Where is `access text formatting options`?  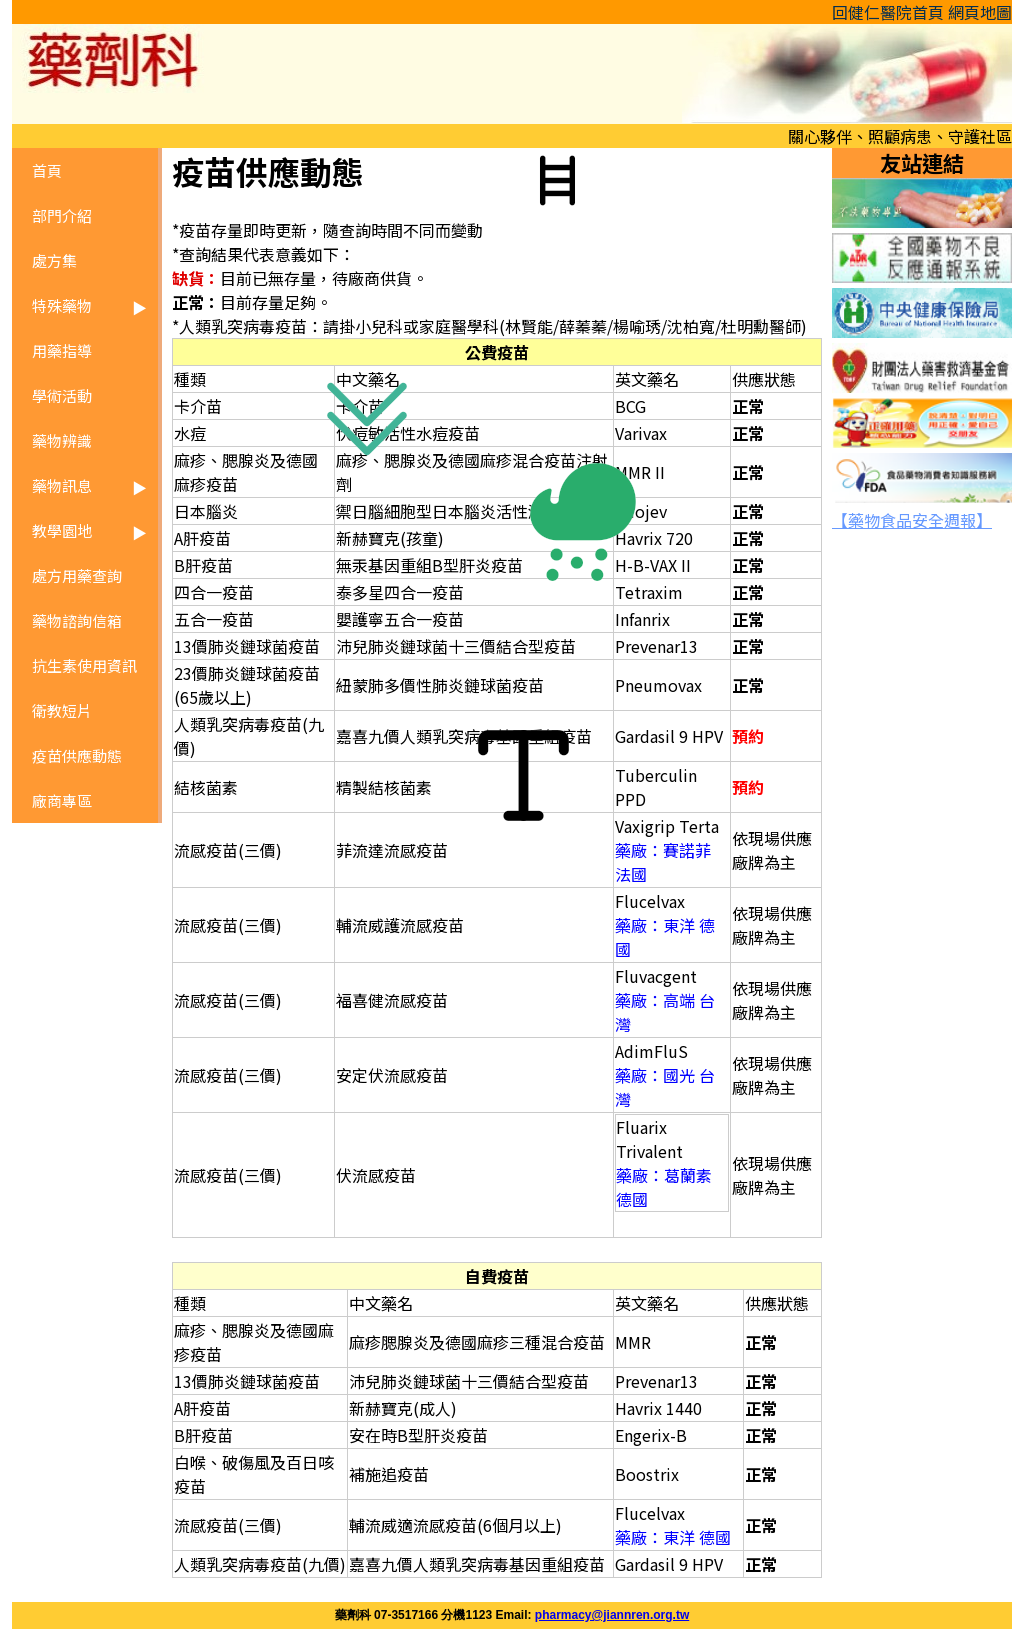 access text formatting options is located at coordinates (523, 775).